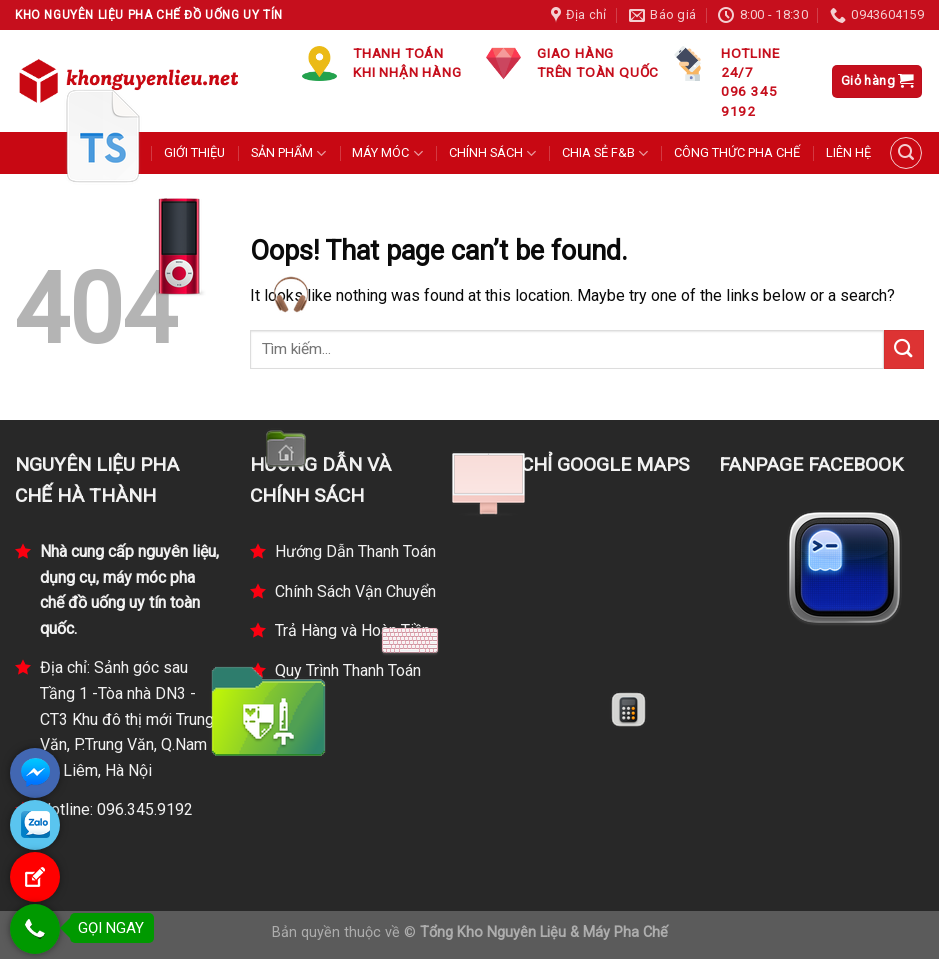  I want to click on open the calculator app, so click(628, 709).